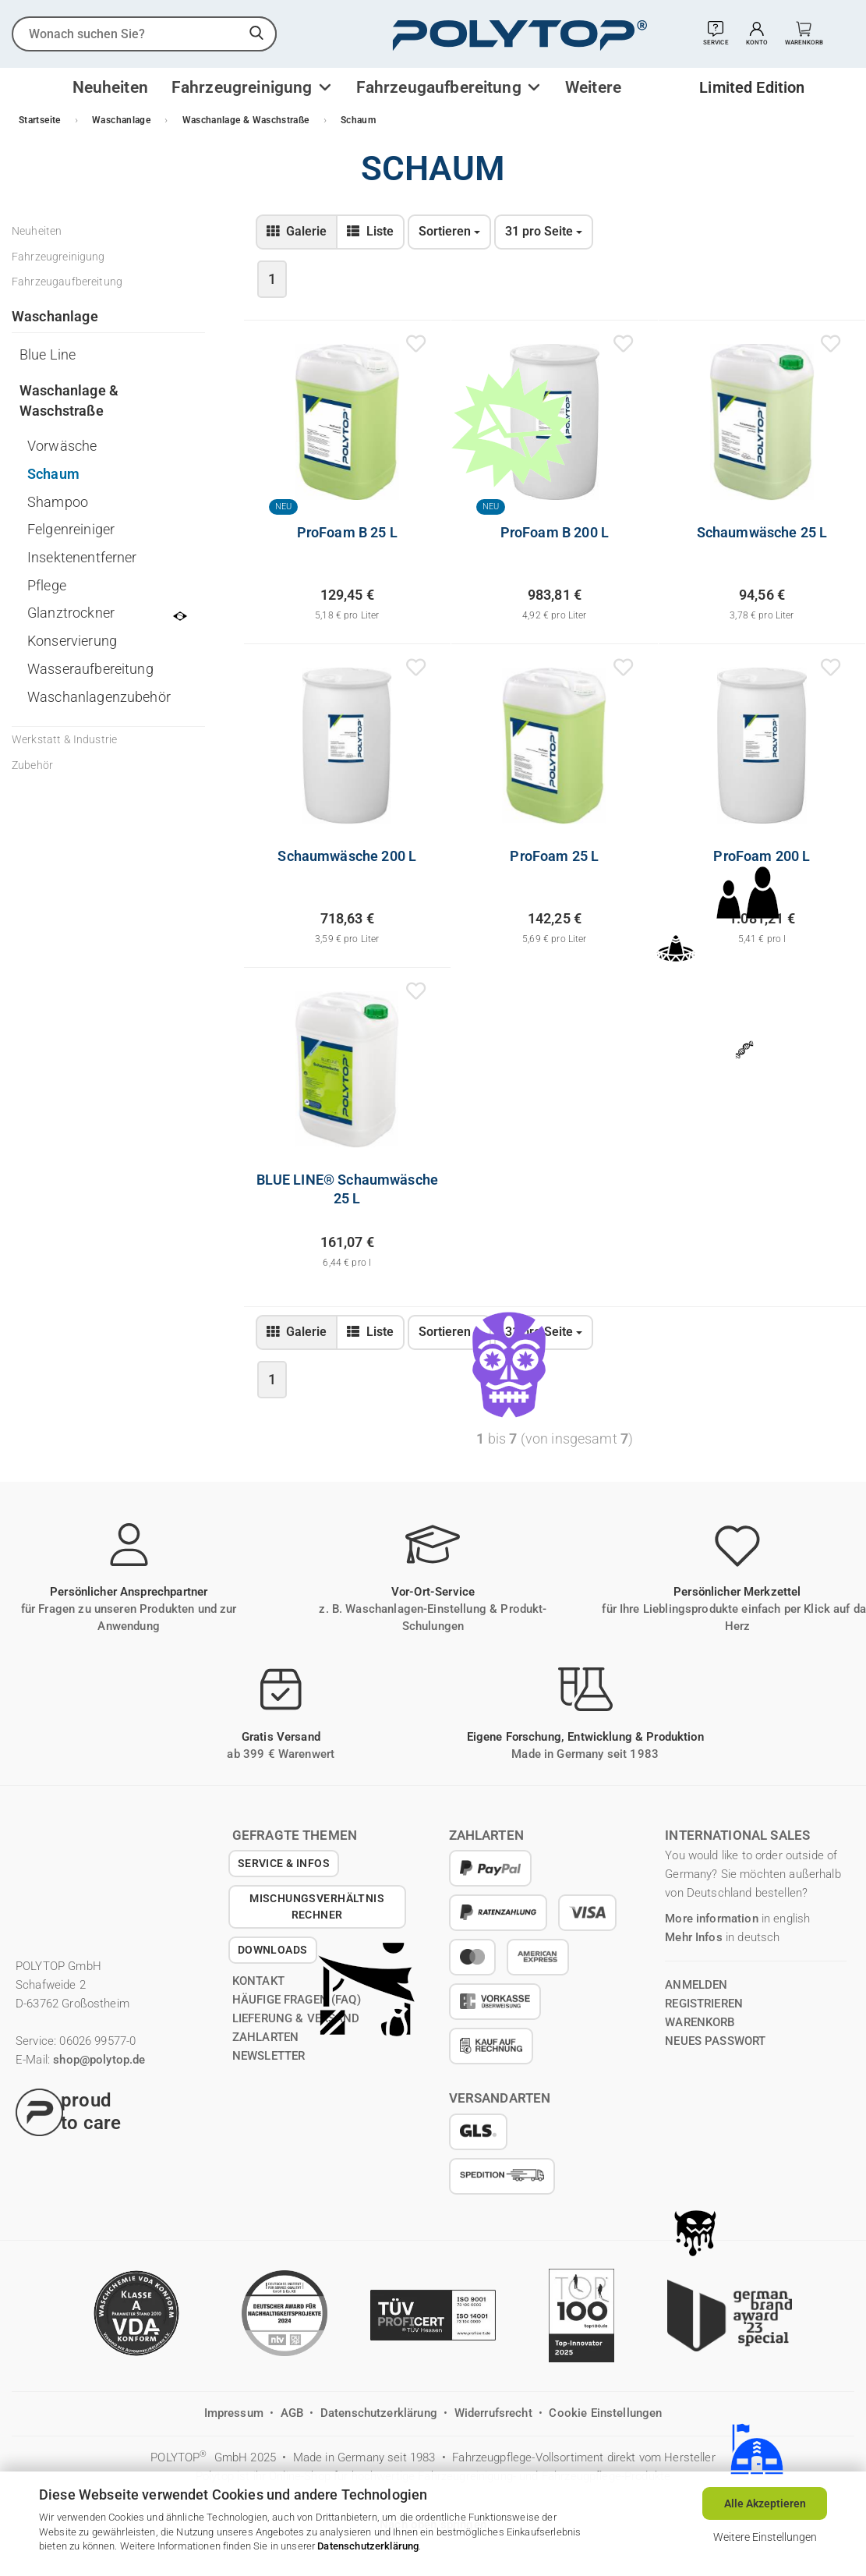 The width and height of the screenshot is (866, 2576). What do you see at coordinates (511, 427) in the screenshot?
I see `indicates a malicious or dangerous email/message` at bounding box center [511, 427].